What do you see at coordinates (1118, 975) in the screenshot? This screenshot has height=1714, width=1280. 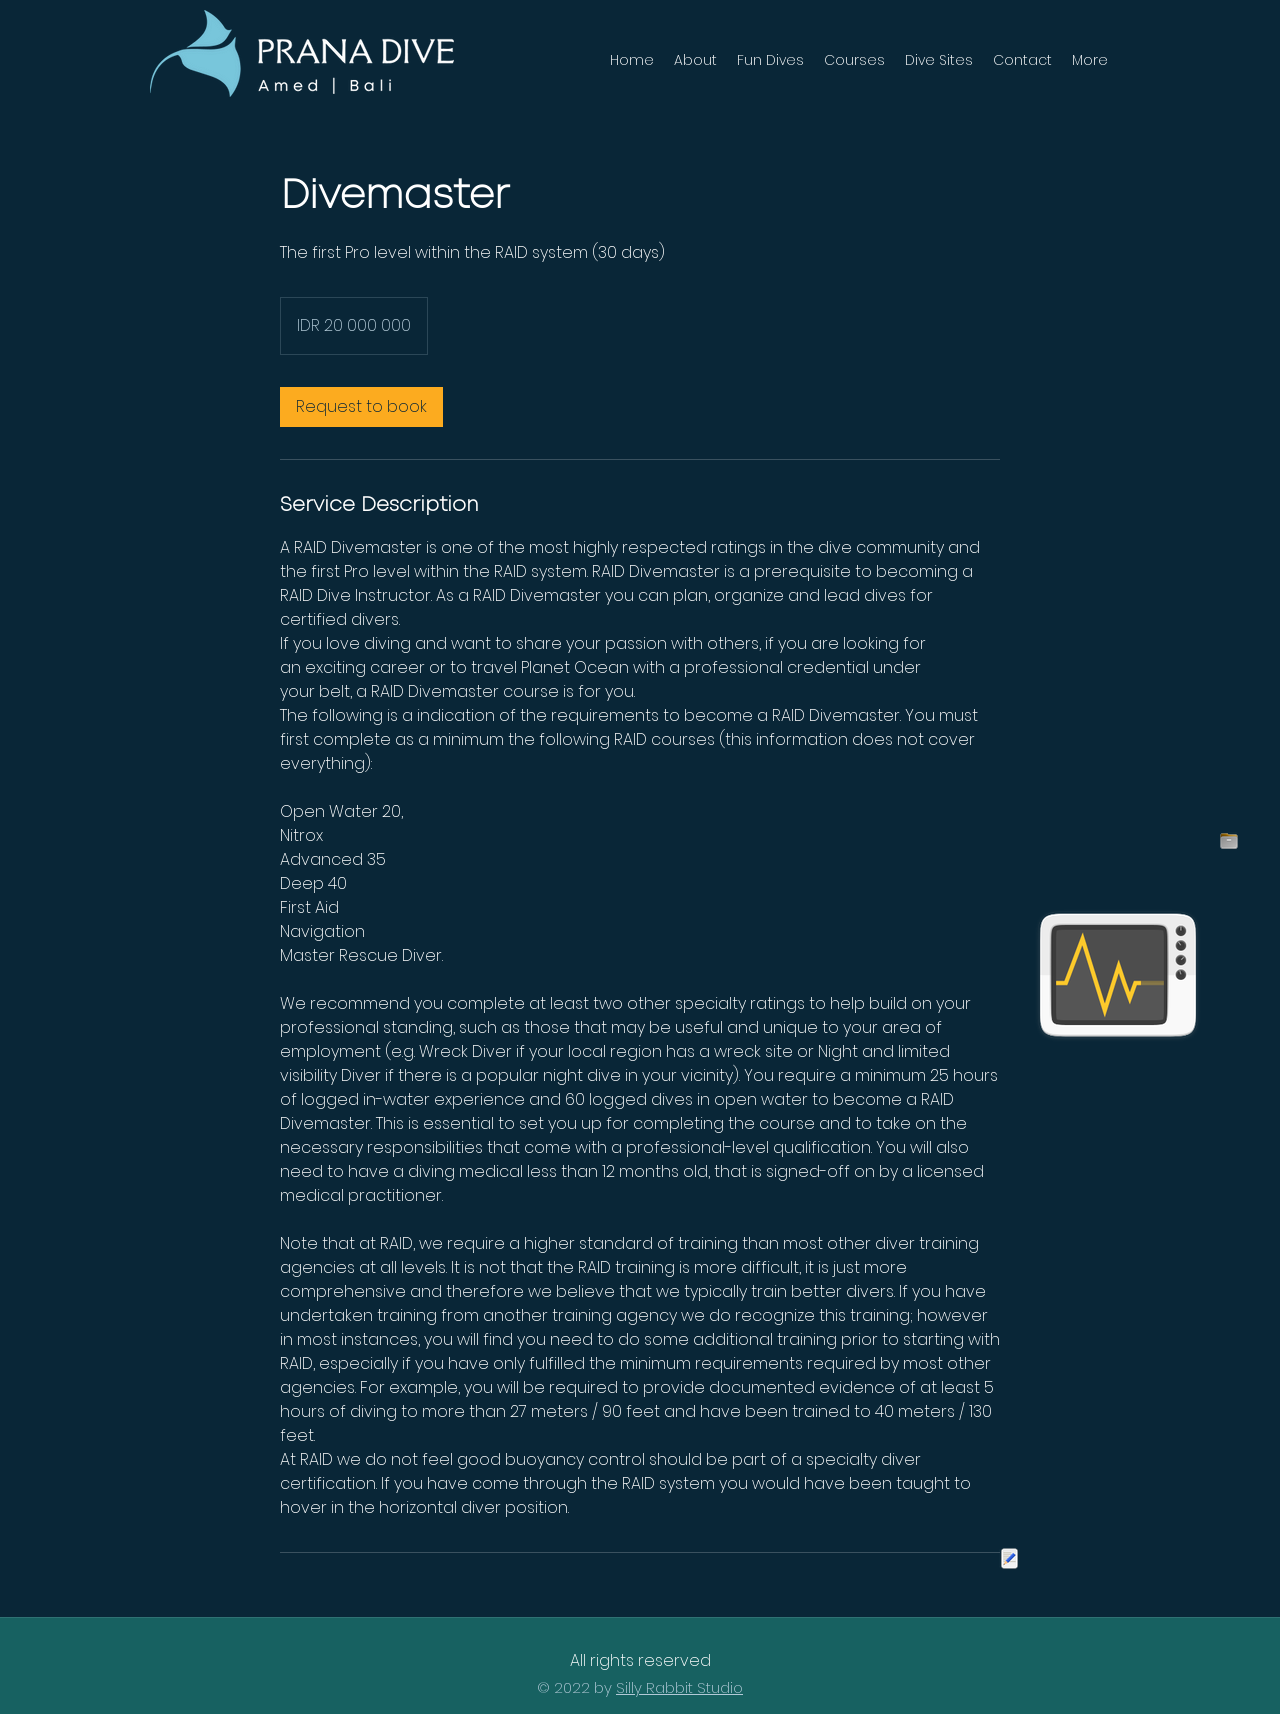 I see `open system monitor application` at bounding box center [1118, 975].